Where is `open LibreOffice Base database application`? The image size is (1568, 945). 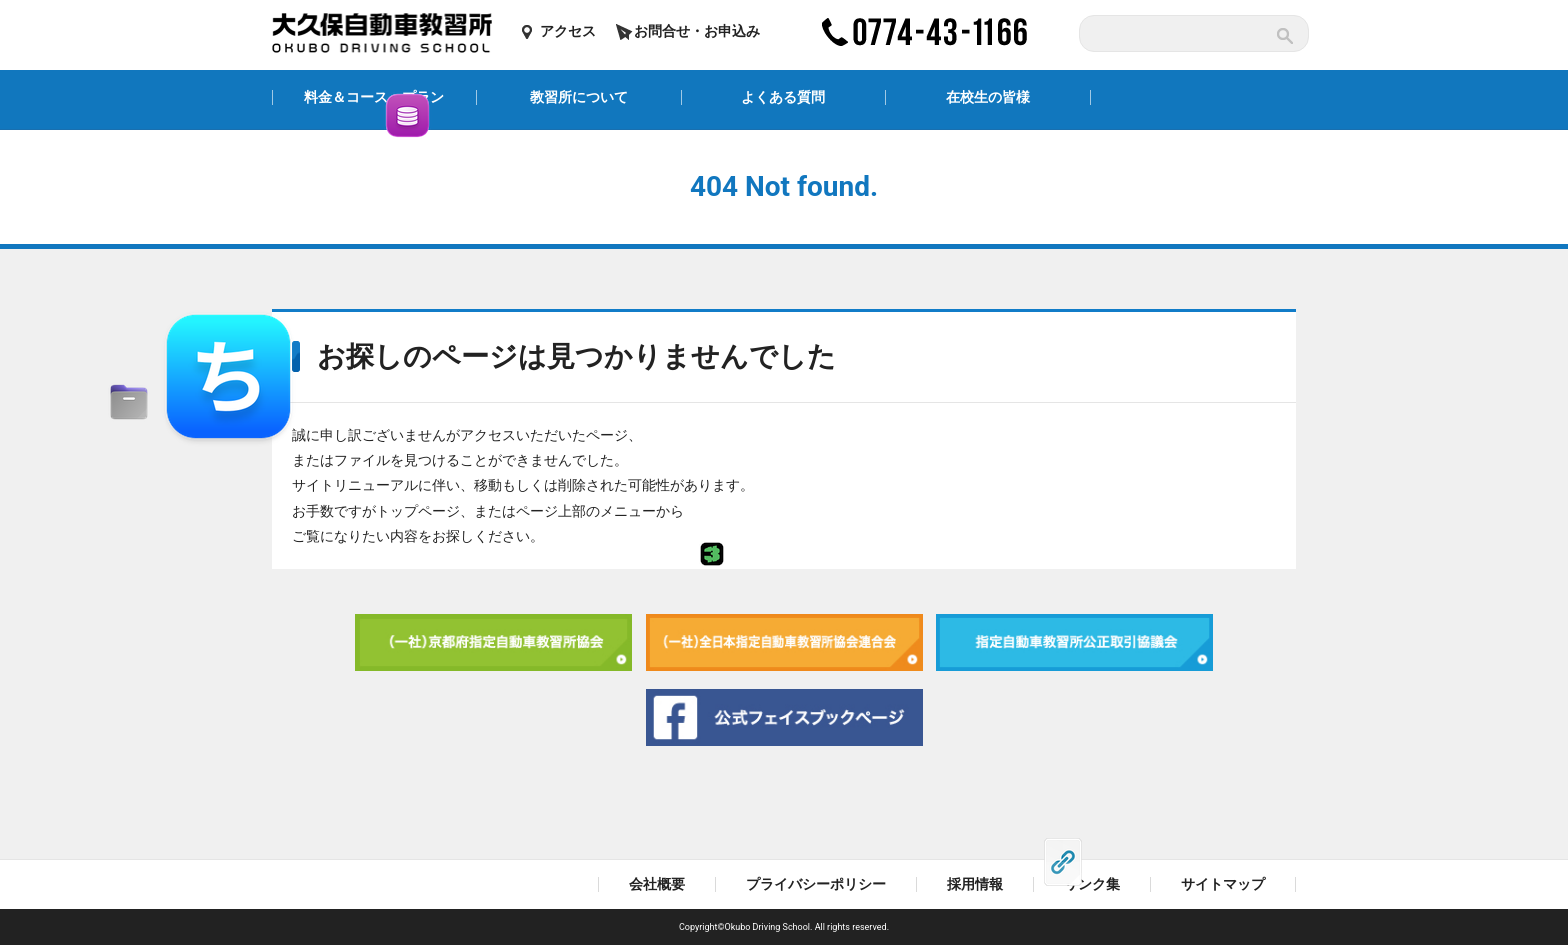
open LibreOffice Base database application is located at coordinates (407, 115).